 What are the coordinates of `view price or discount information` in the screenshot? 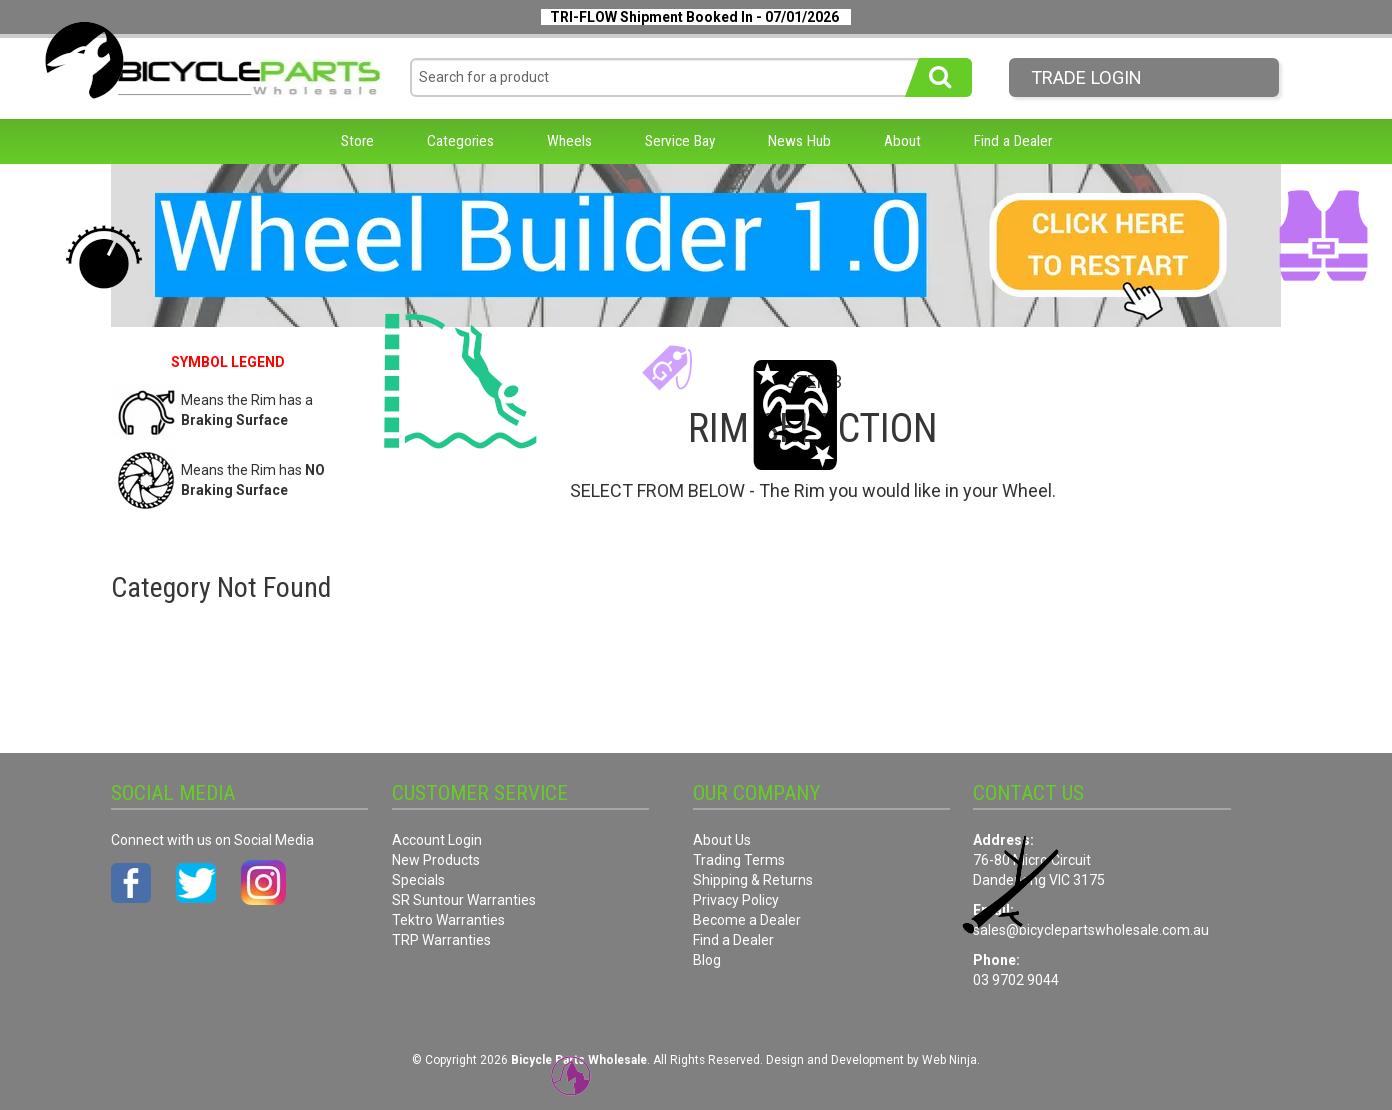 It's located at (667, 368).